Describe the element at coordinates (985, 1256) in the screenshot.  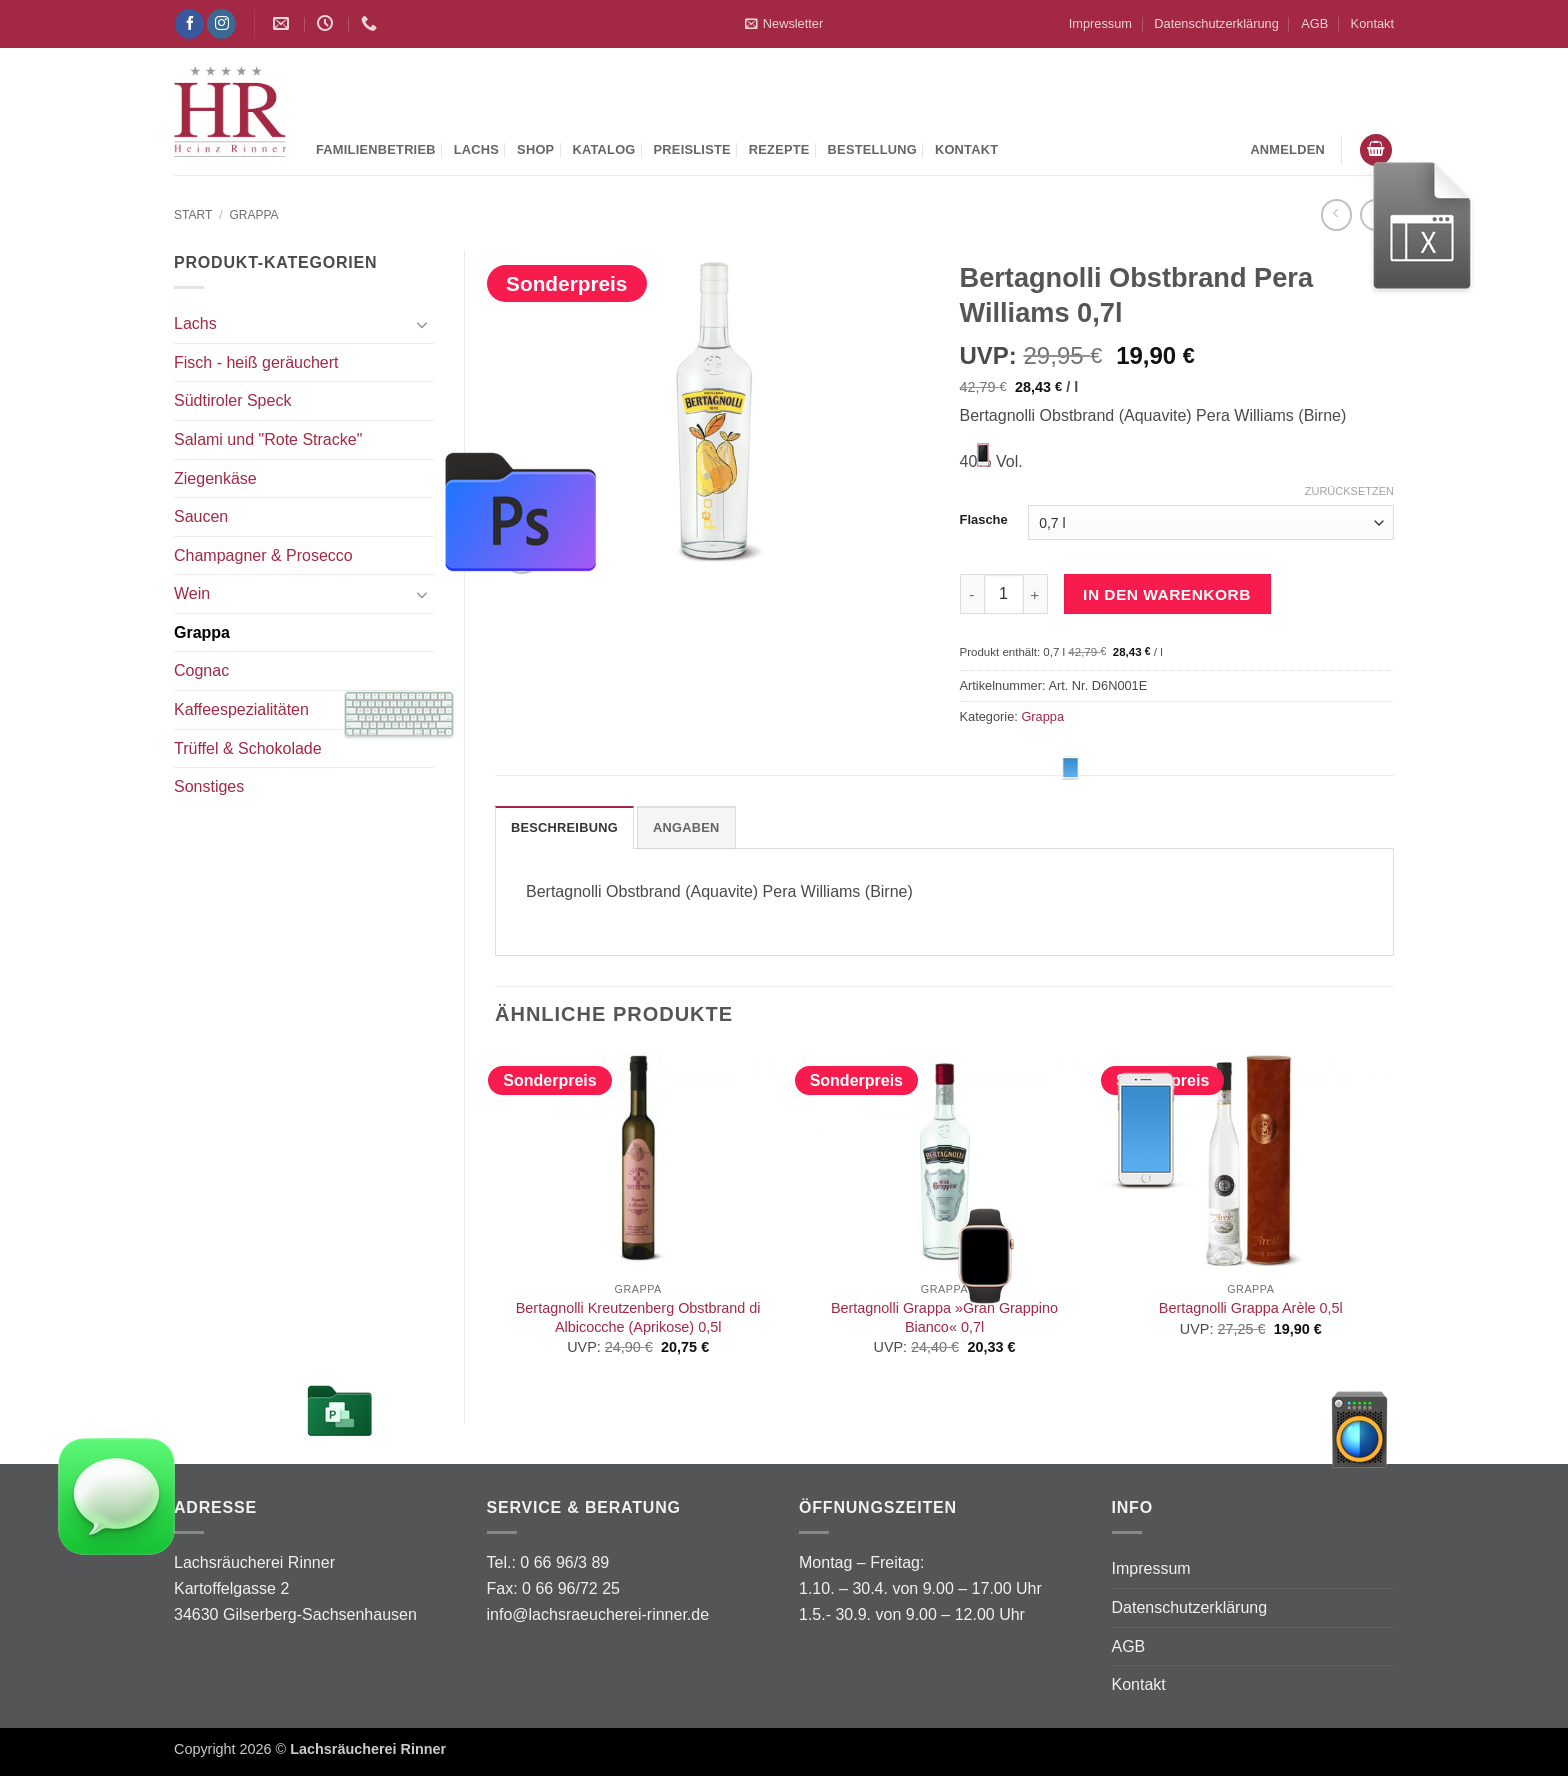
I see `apple watch se device icon` at that location.